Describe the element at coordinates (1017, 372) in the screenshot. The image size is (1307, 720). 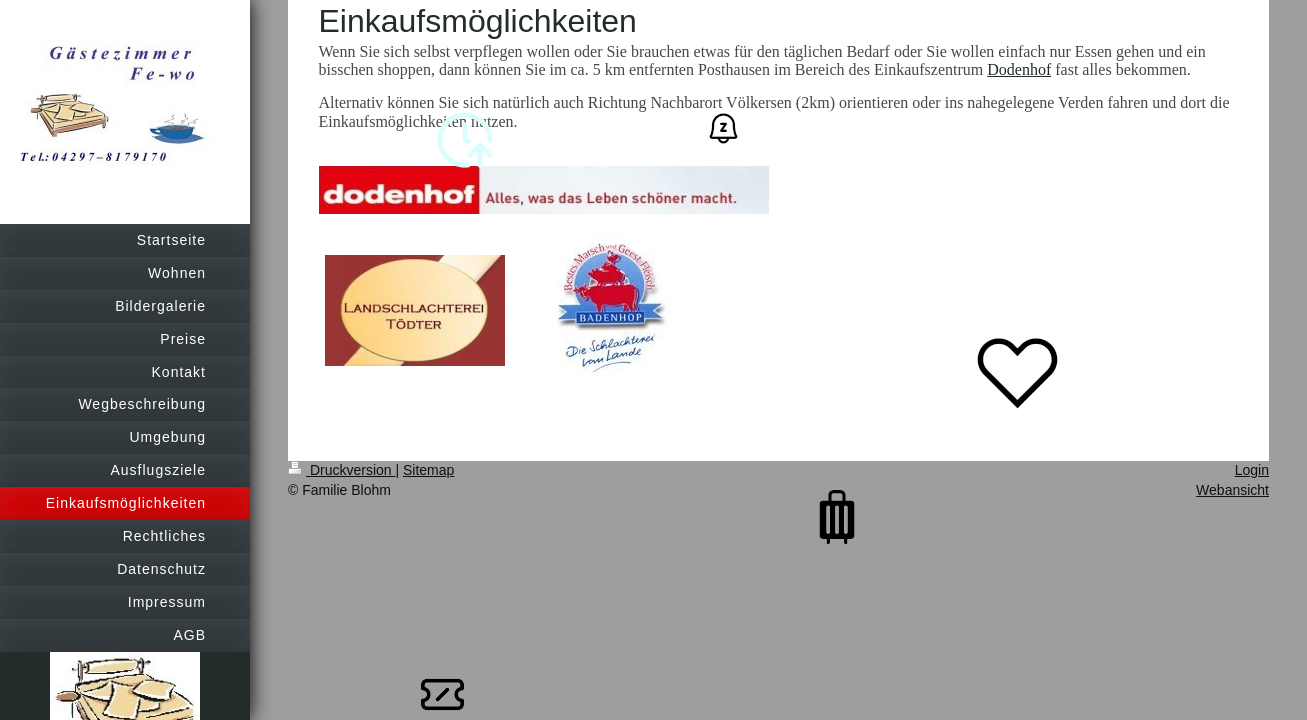
I see `add to favorites` at that location.